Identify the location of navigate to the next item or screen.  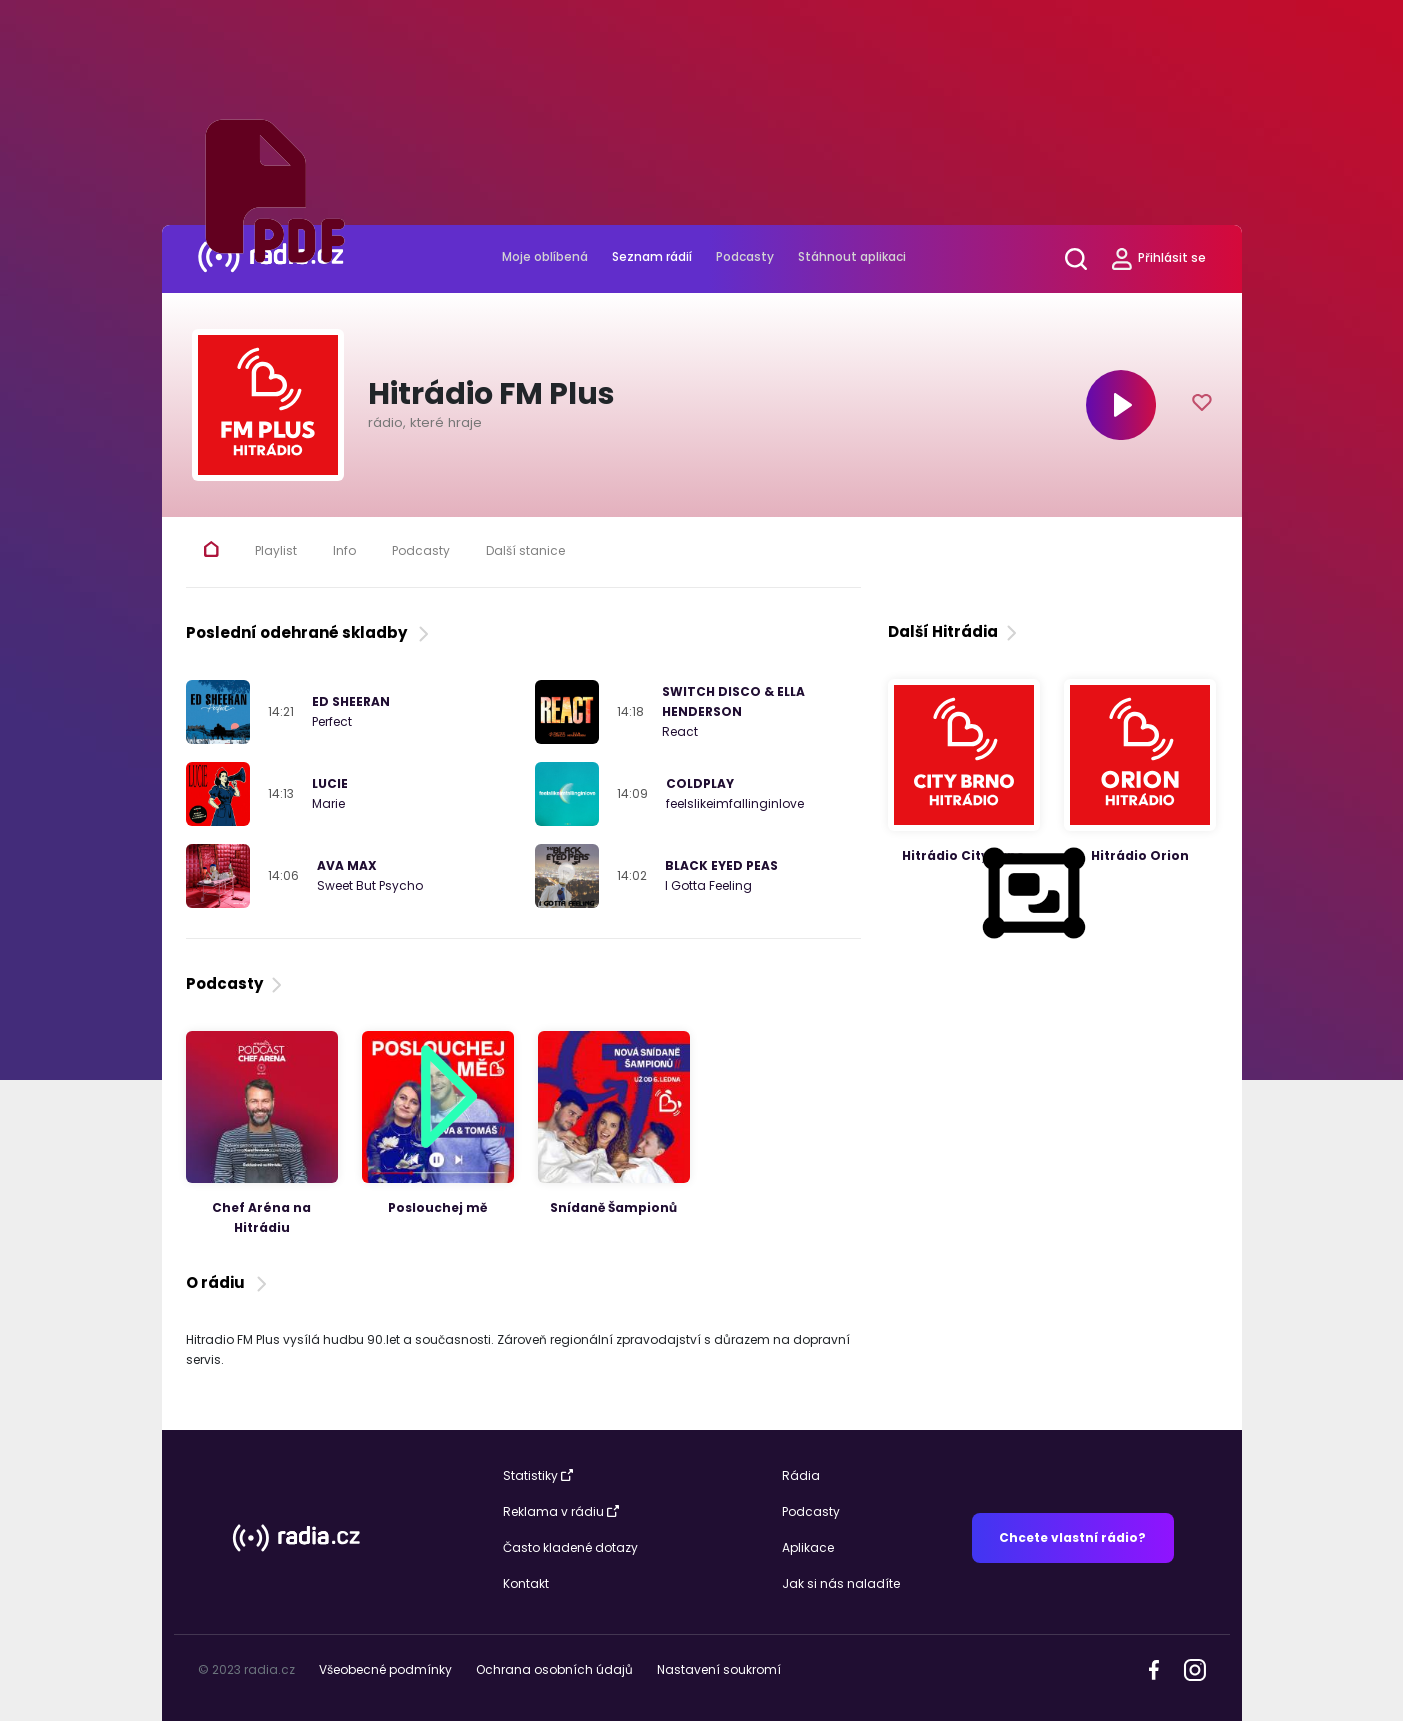
(444, 1096).